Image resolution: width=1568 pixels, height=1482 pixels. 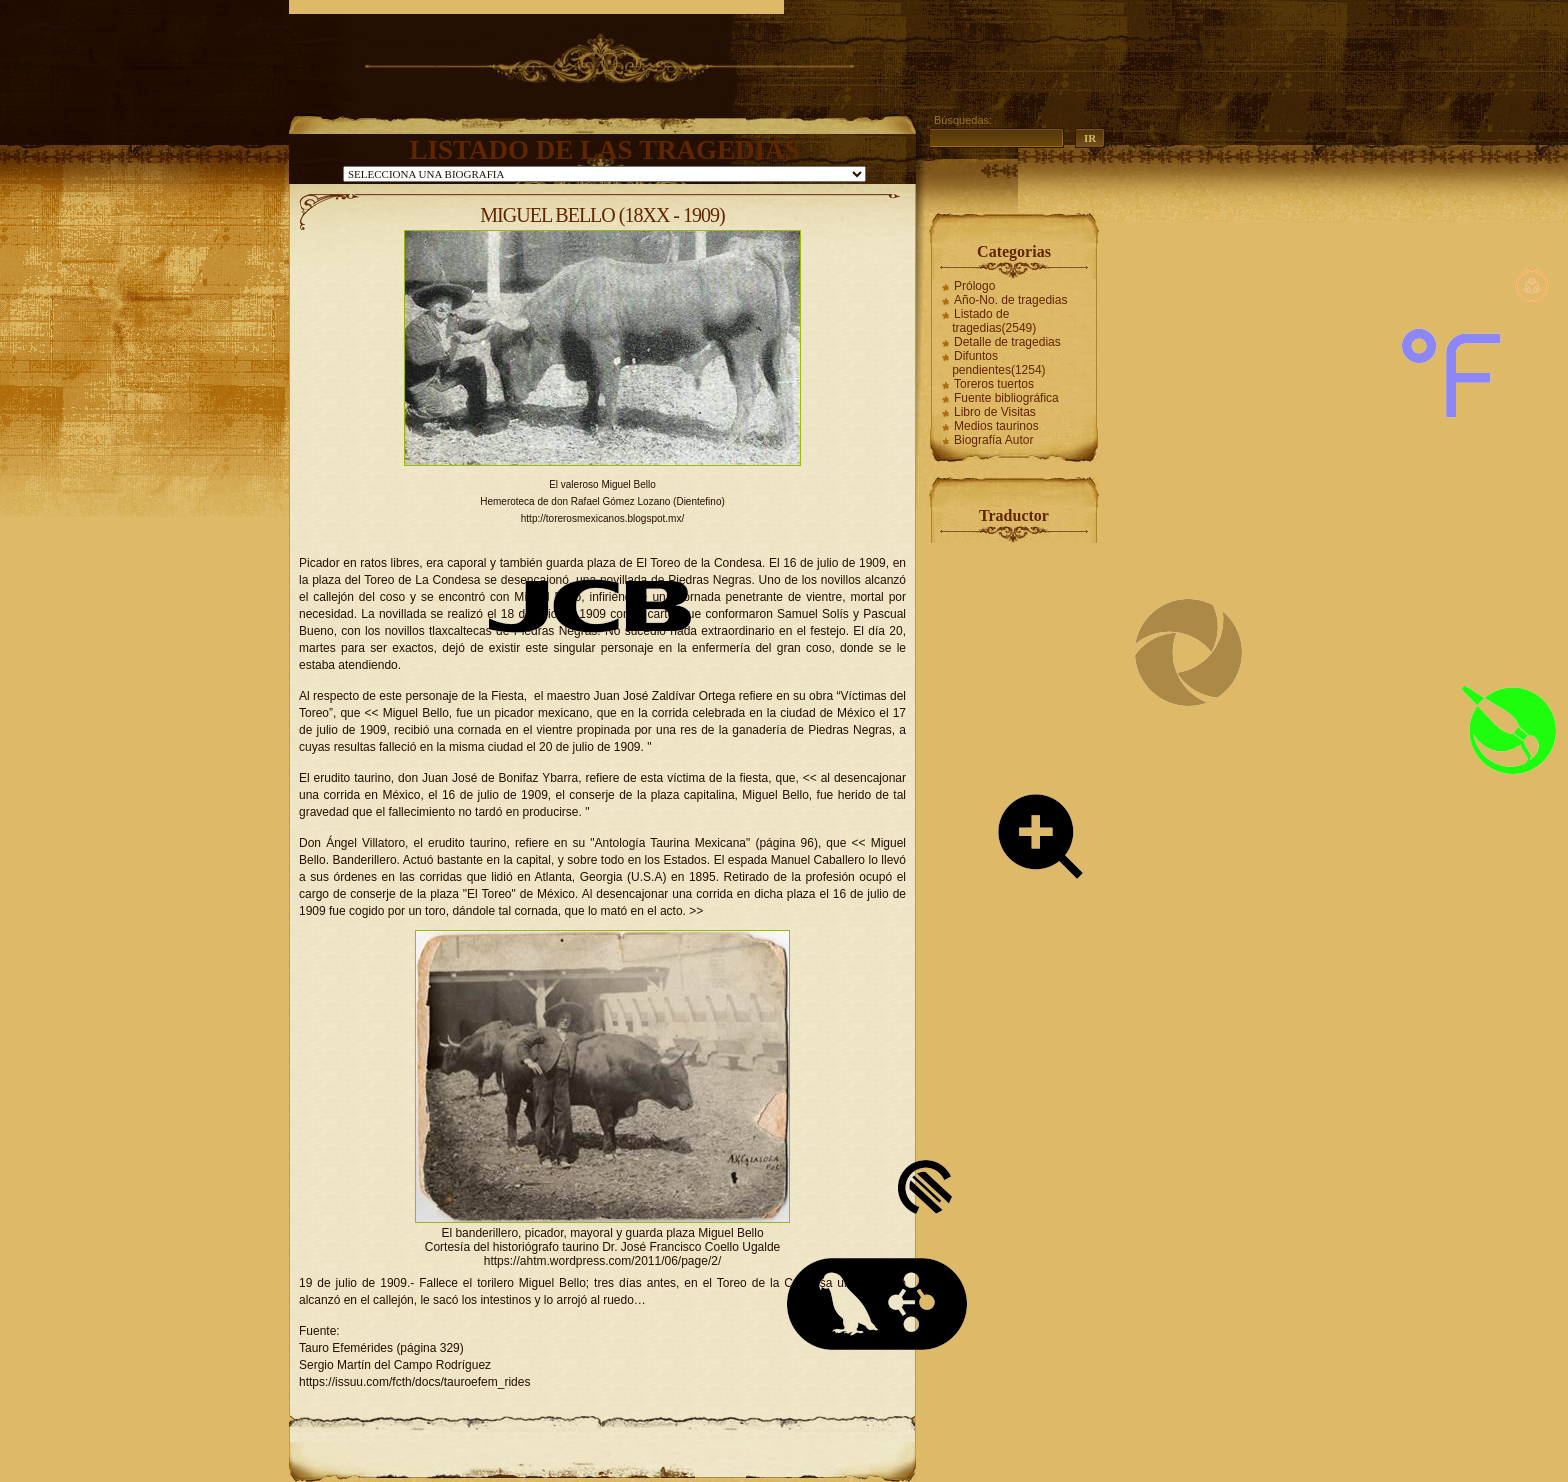 What do you see at coordinates (1456, 373) in the screenshot?
I see `indicates temperature displayed in fahrenheit` at bounding box center [1456, 373].